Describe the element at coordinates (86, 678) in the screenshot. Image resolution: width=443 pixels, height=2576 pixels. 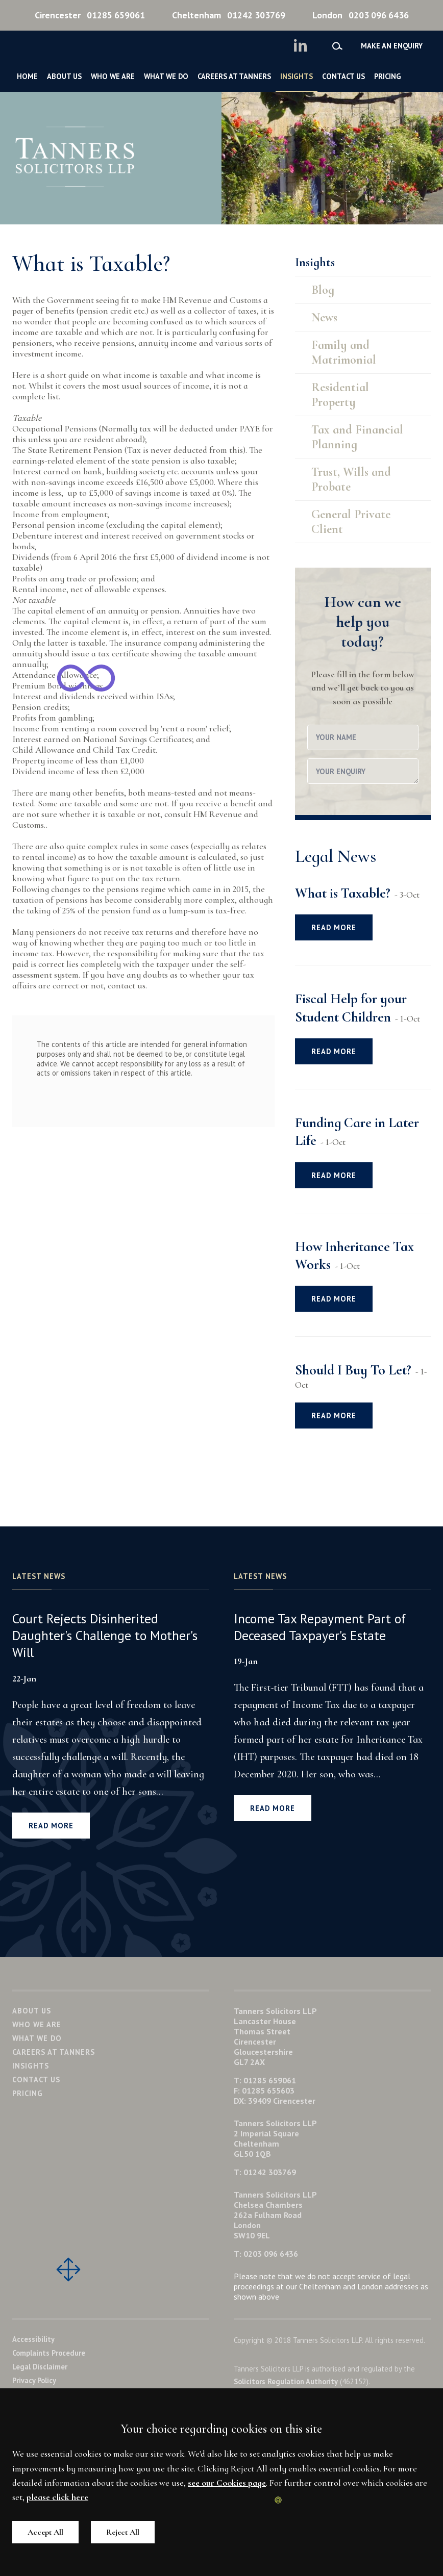
I see `toggle infinite loop or repeat mode` at that location.